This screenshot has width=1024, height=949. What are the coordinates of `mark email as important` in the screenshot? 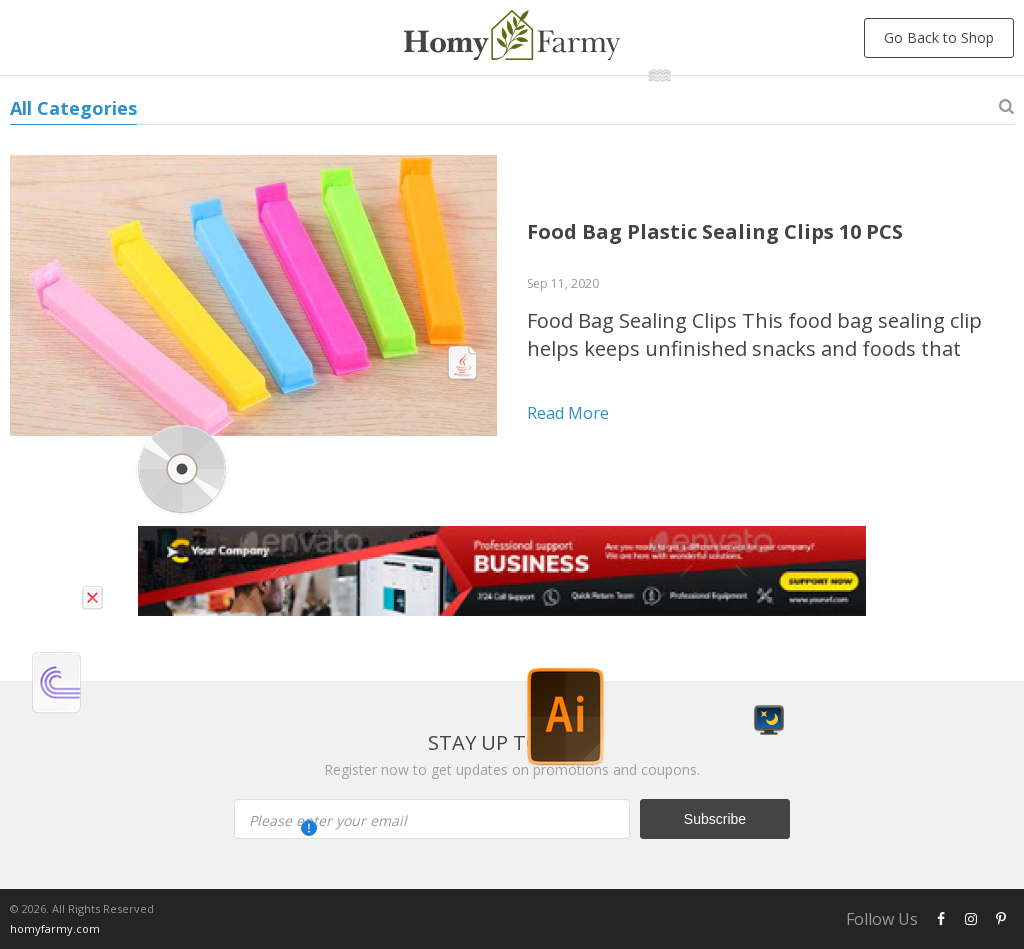 It's located at (309, 828).